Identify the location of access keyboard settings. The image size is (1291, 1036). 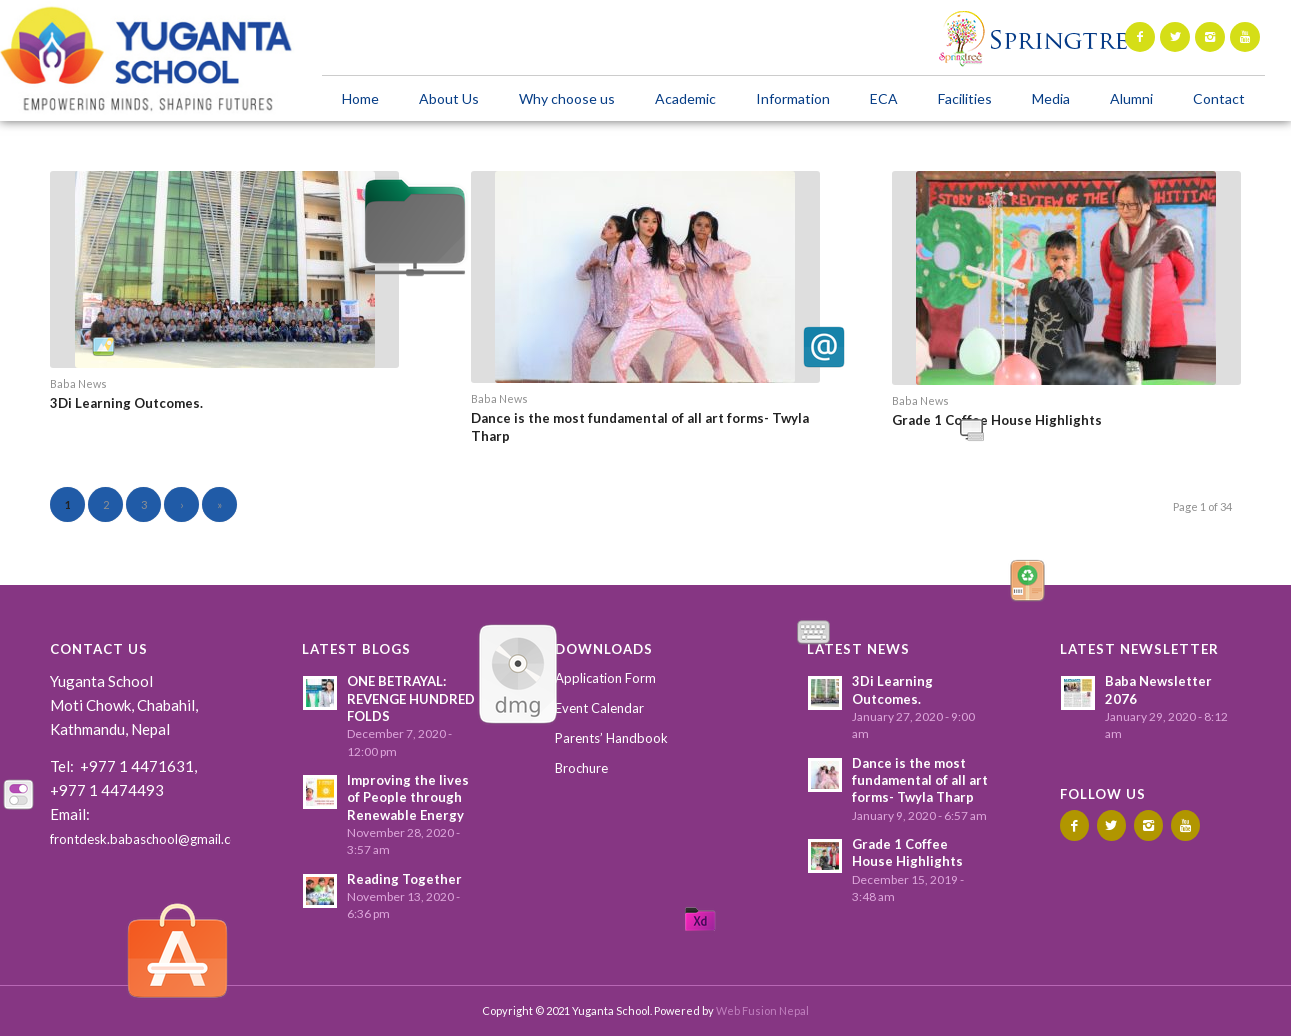
(813, 632).